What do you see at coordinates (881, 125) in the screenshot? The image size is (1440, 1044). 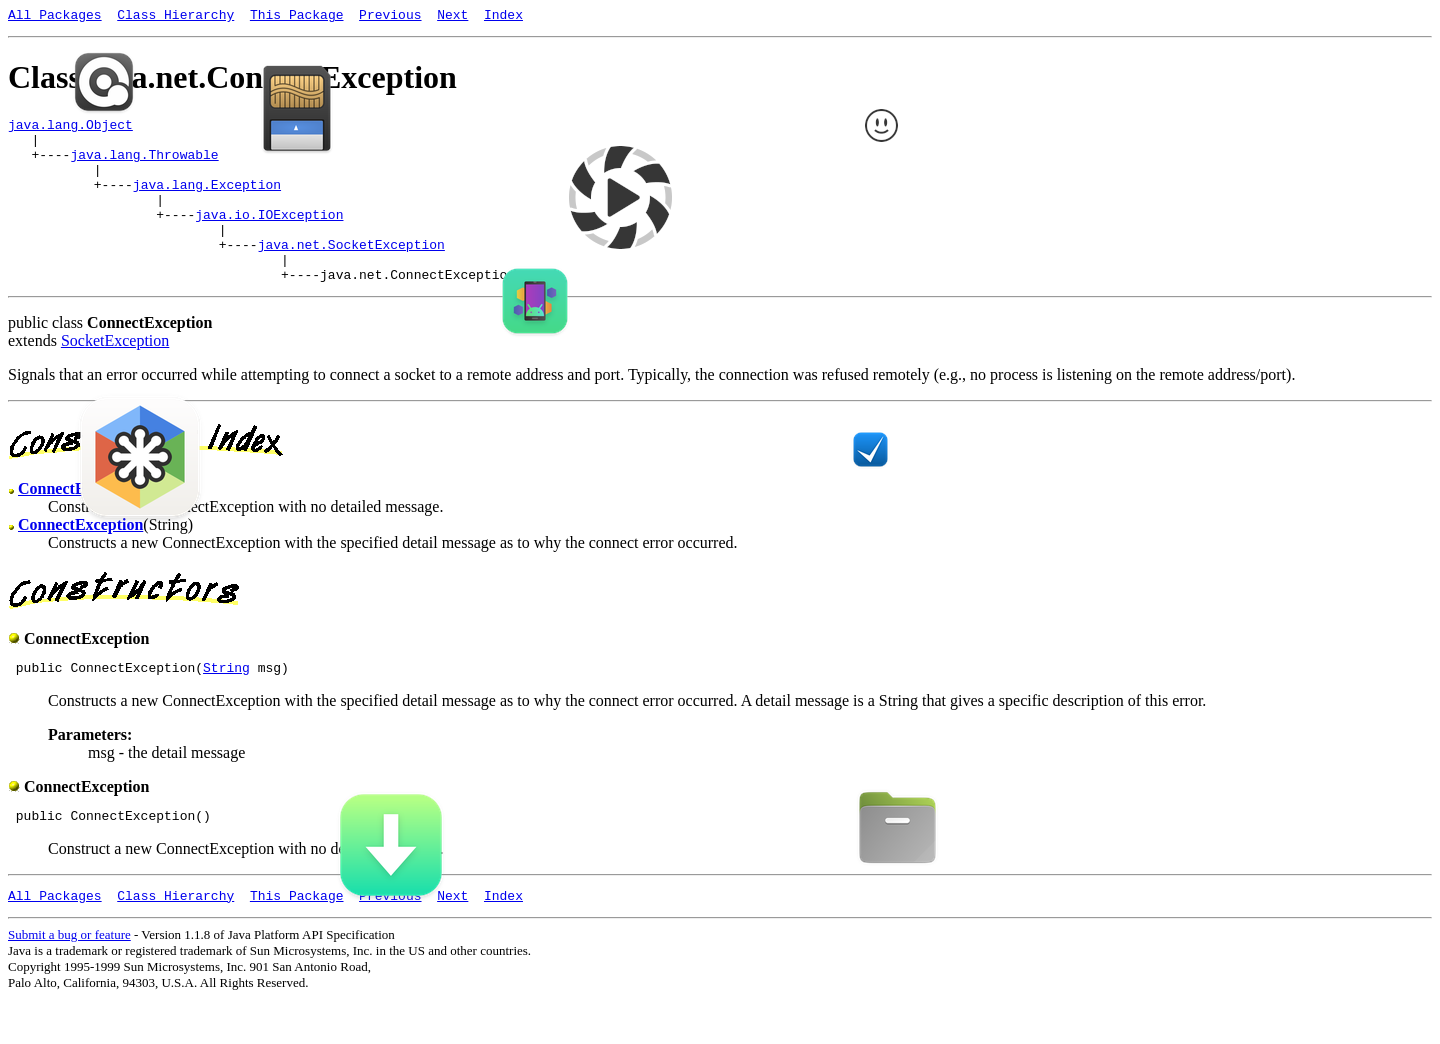 I see `access people and smiley emoji category` at bounding box center [881, 125].